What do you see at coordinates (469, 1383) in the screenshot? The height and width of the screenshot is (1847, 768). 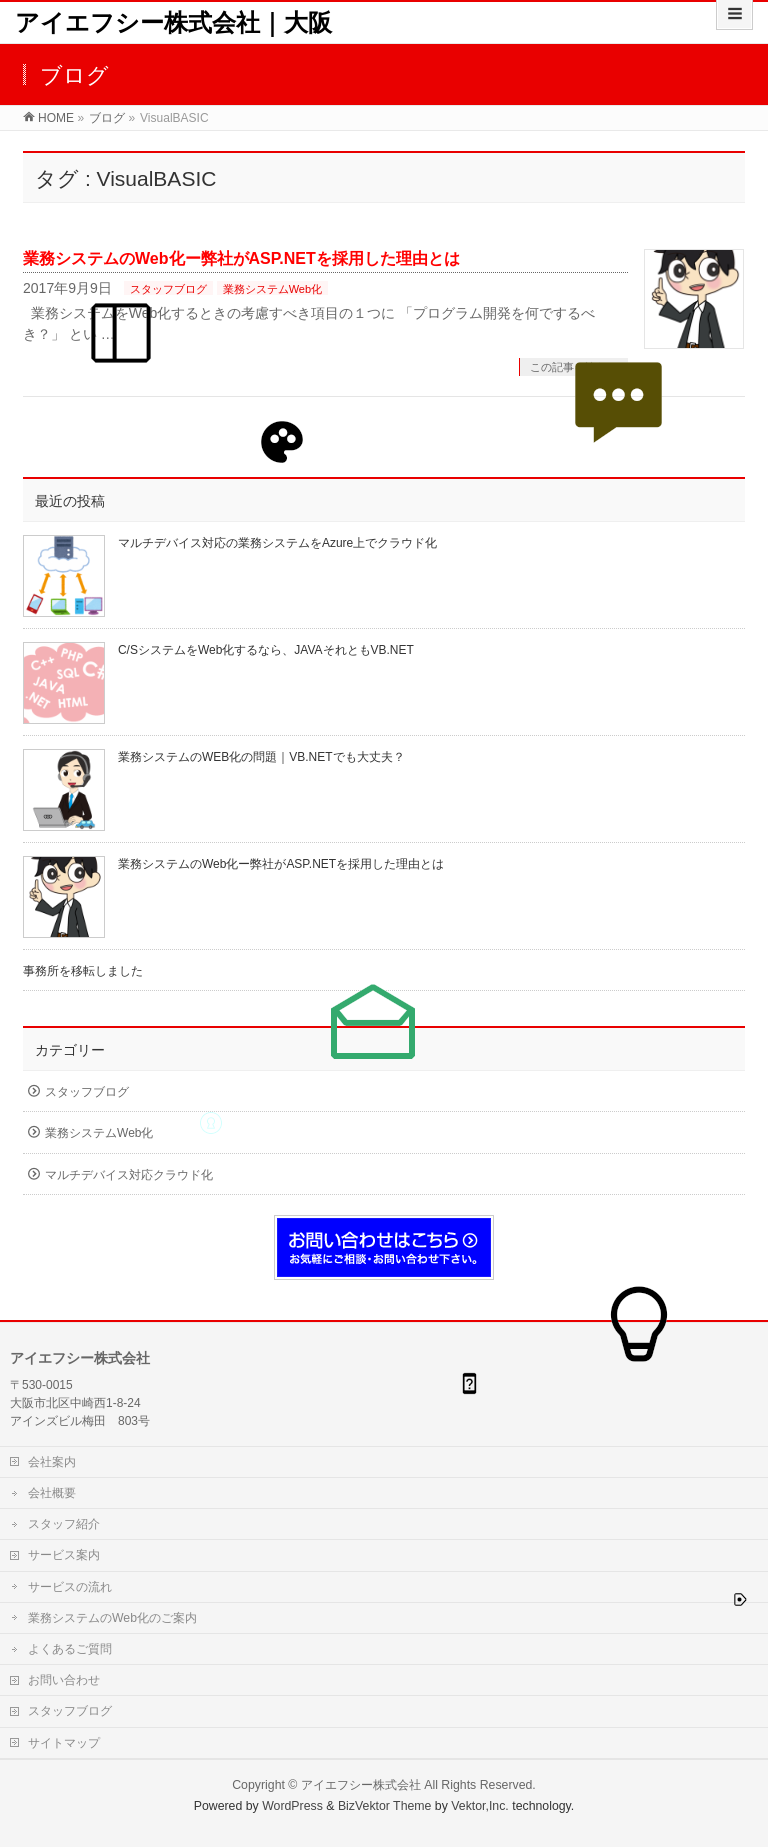 I see `indicates an unrecognized or unknown device` at bounding box center [469, 1383].